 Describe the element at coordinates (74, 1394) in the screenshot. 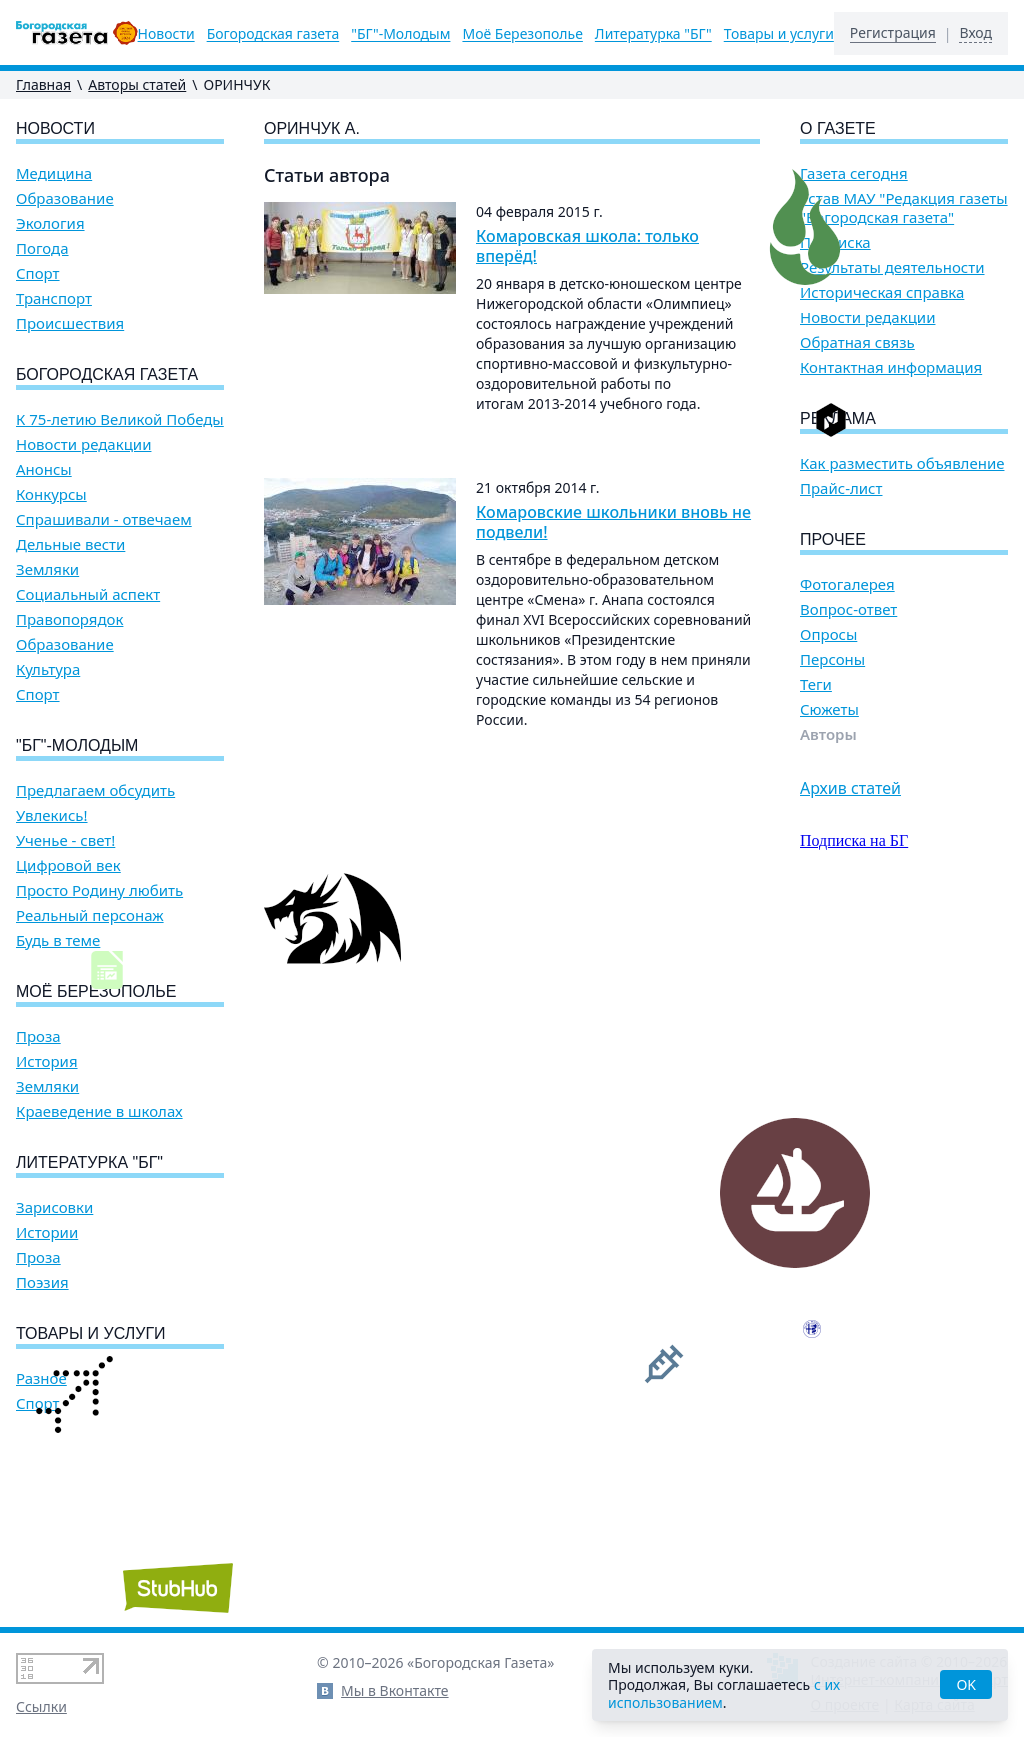

I see `open the Indigo app` at that location.